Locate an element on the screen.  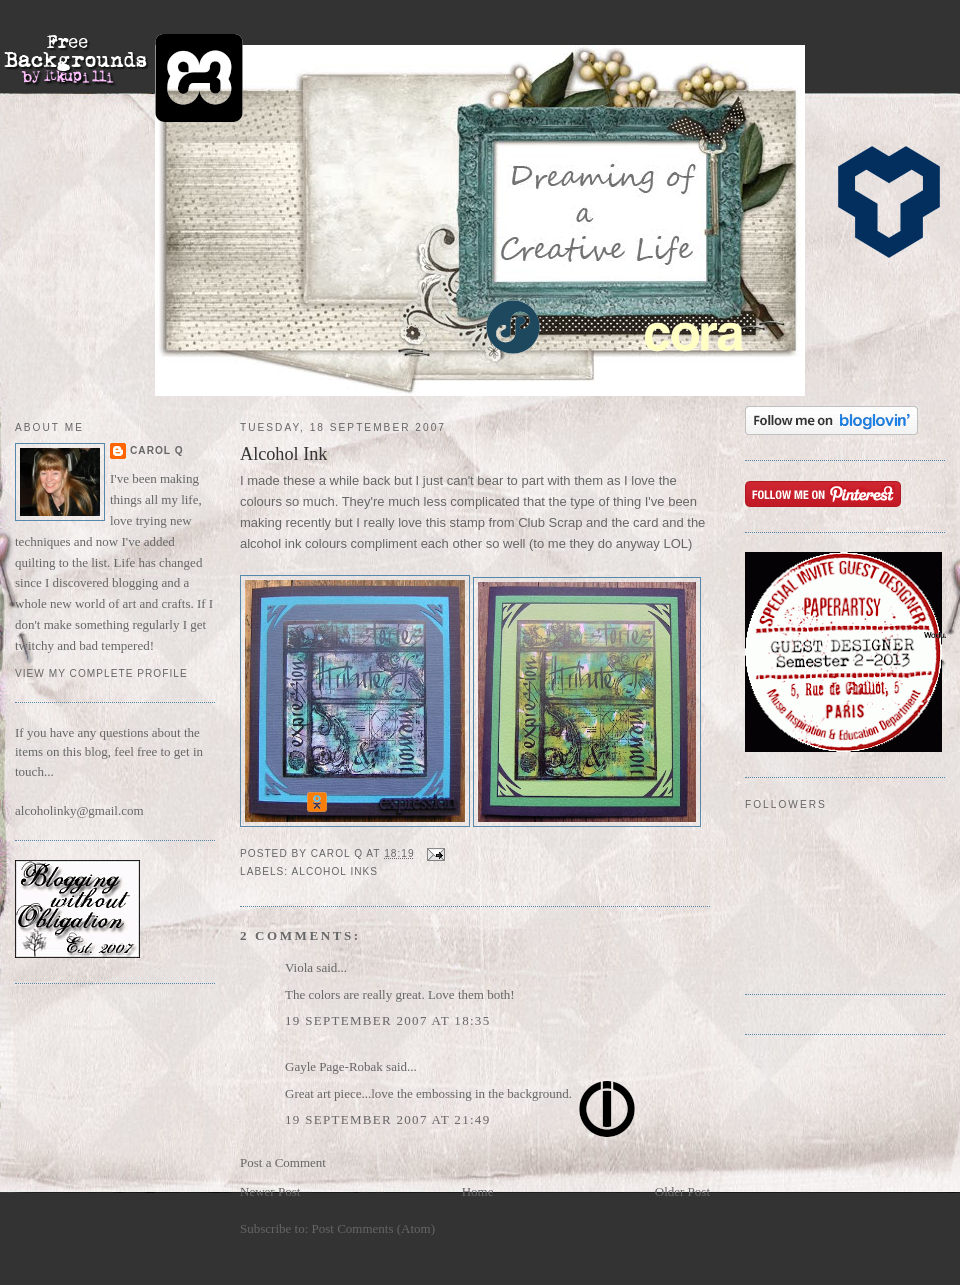
launch xampp local server application is located at coordinates (199, 78).